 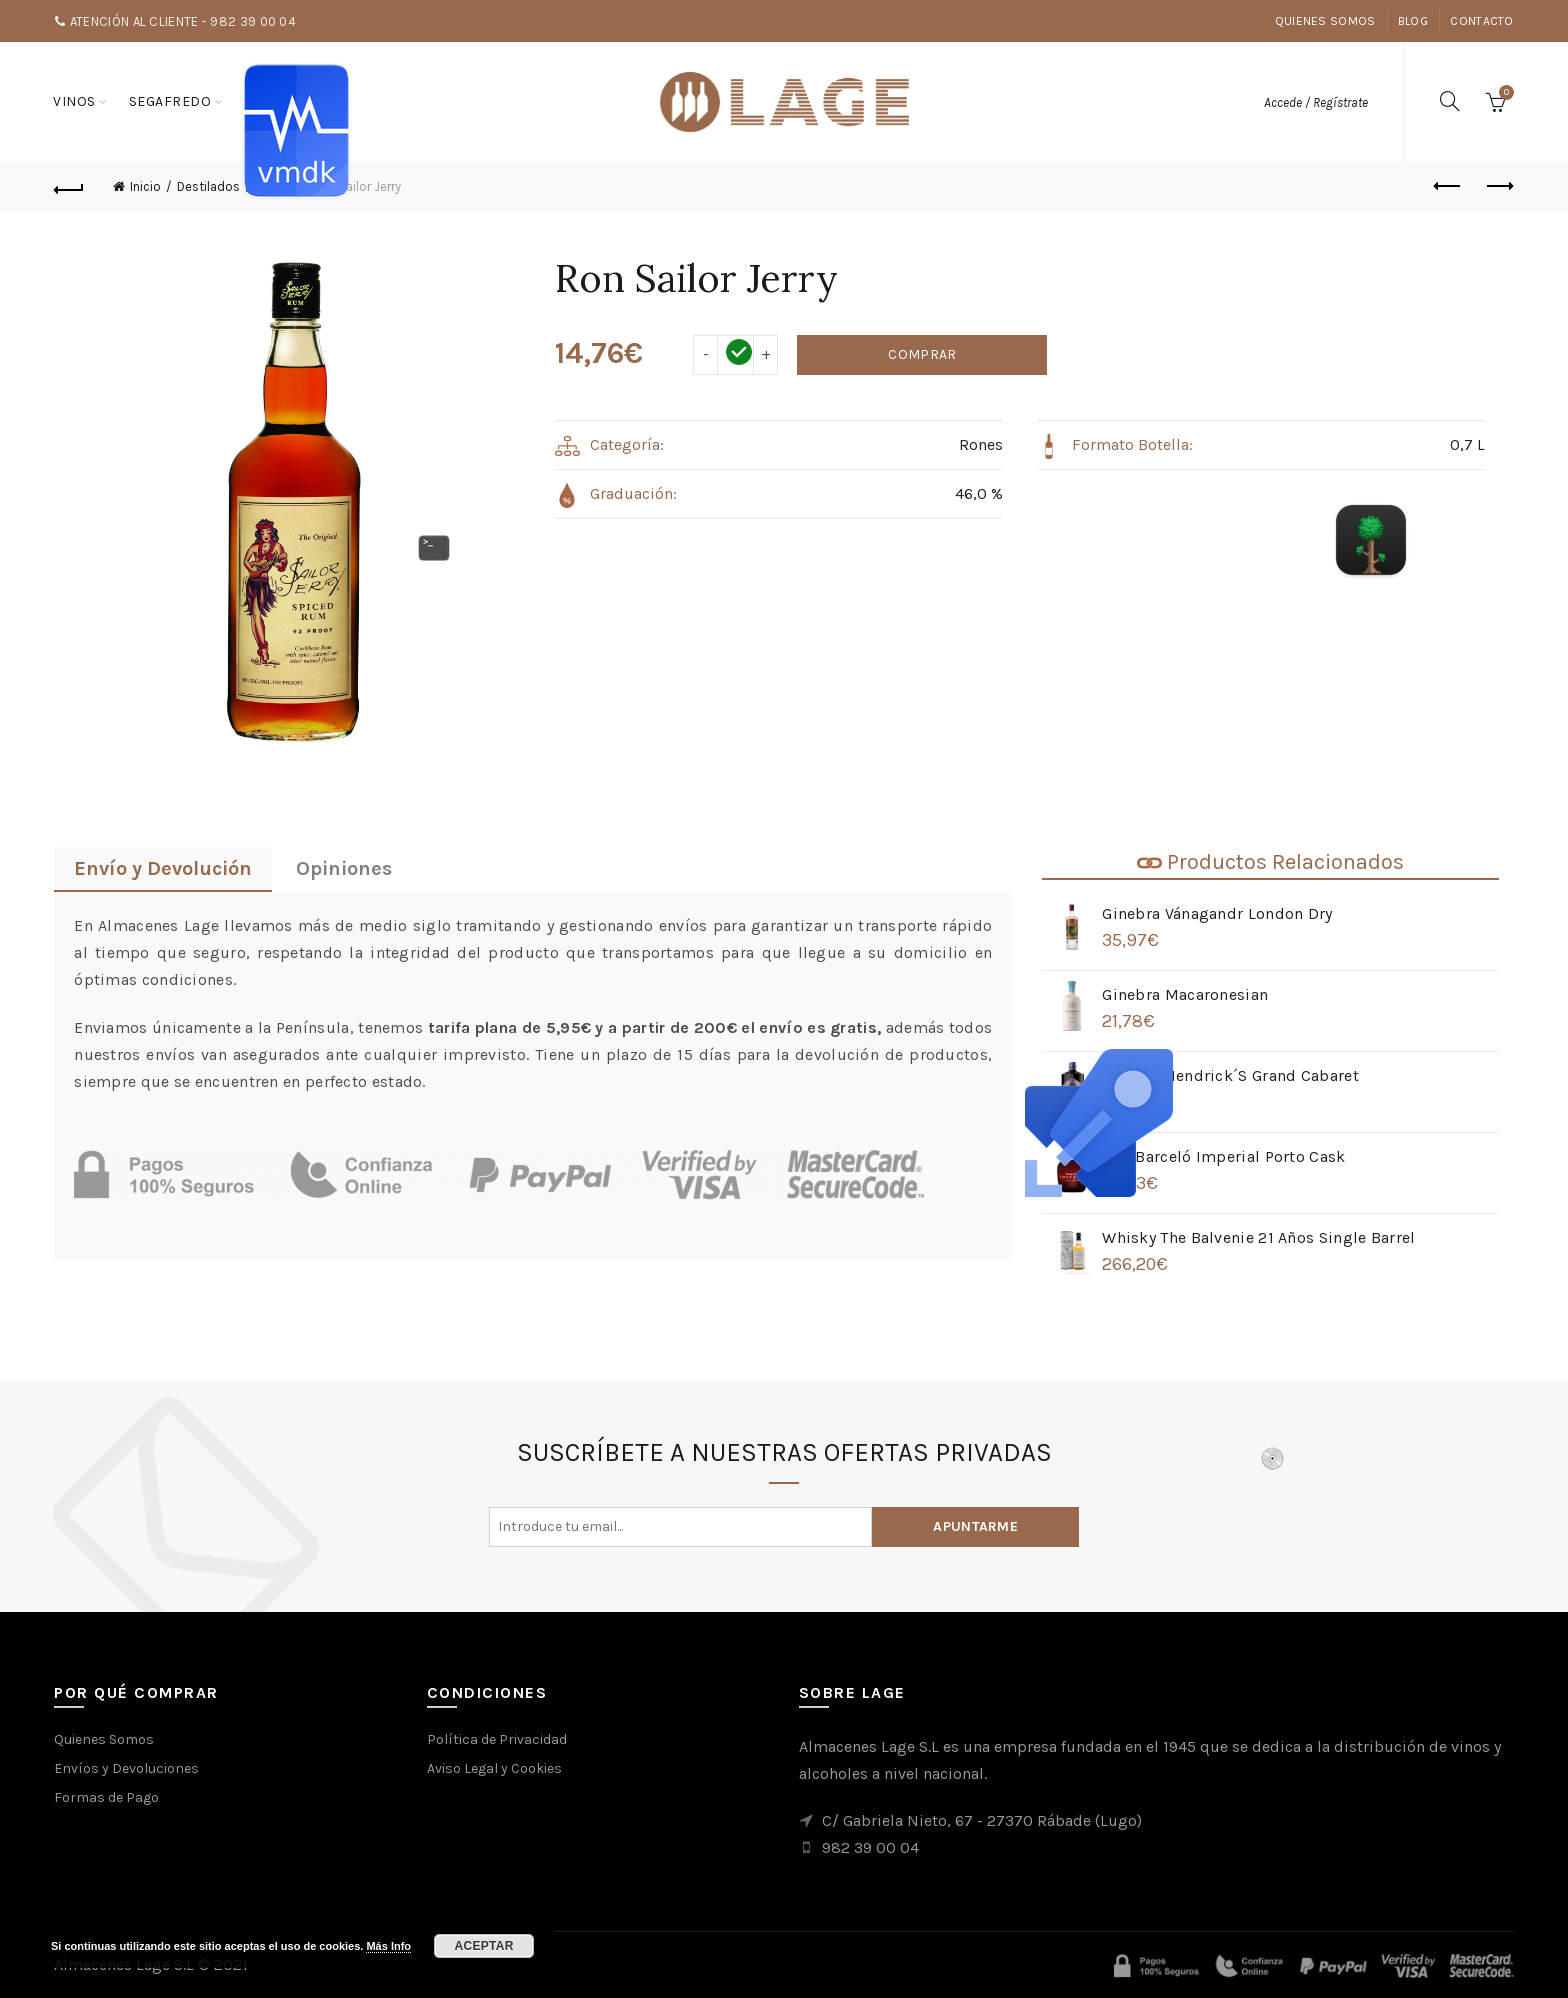 What do you see at coordinates (1371, 540) in the screenshot?
I see `launch Terraria game` at bounding box center [1371, 540].